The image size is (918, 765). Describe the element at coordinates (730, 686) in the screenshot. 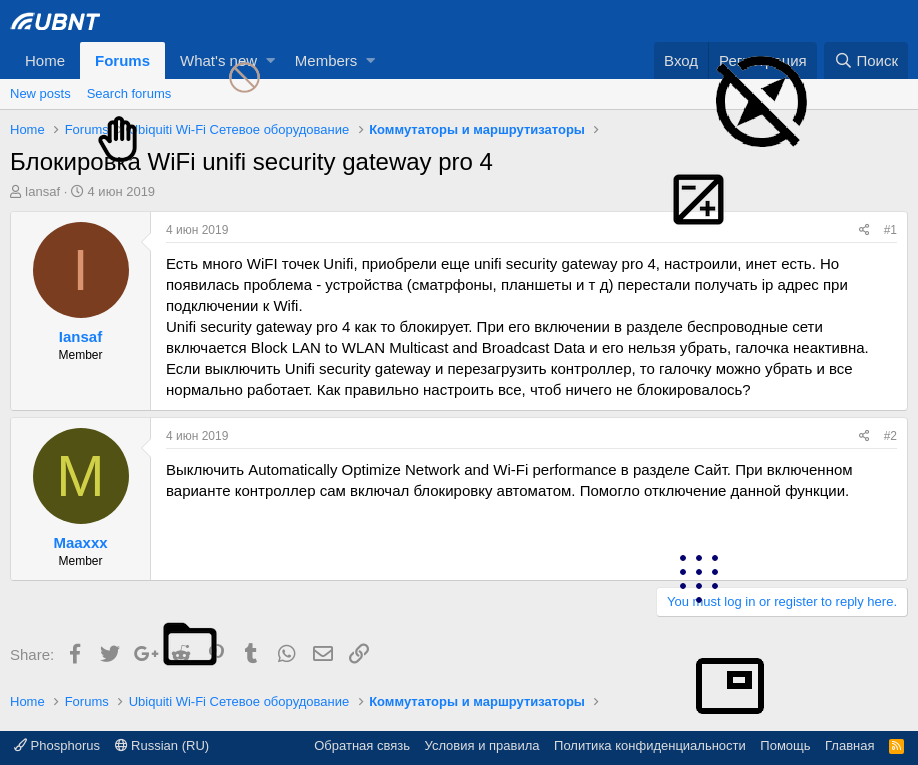

I see `enable picture-in-picture mode` at that location.